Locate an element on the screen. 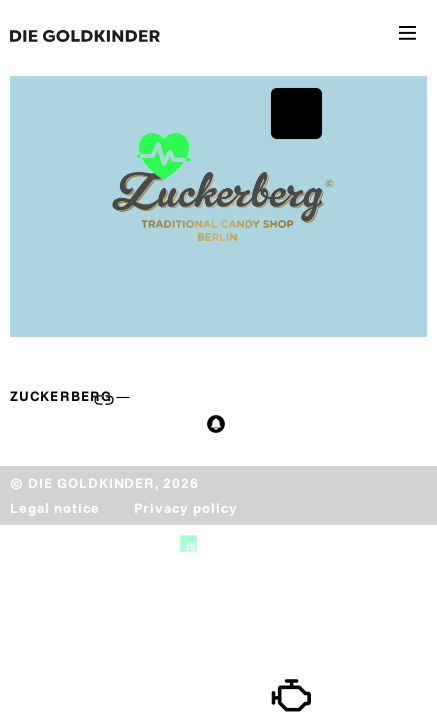  view notifications is located at coordinates (216, 424).